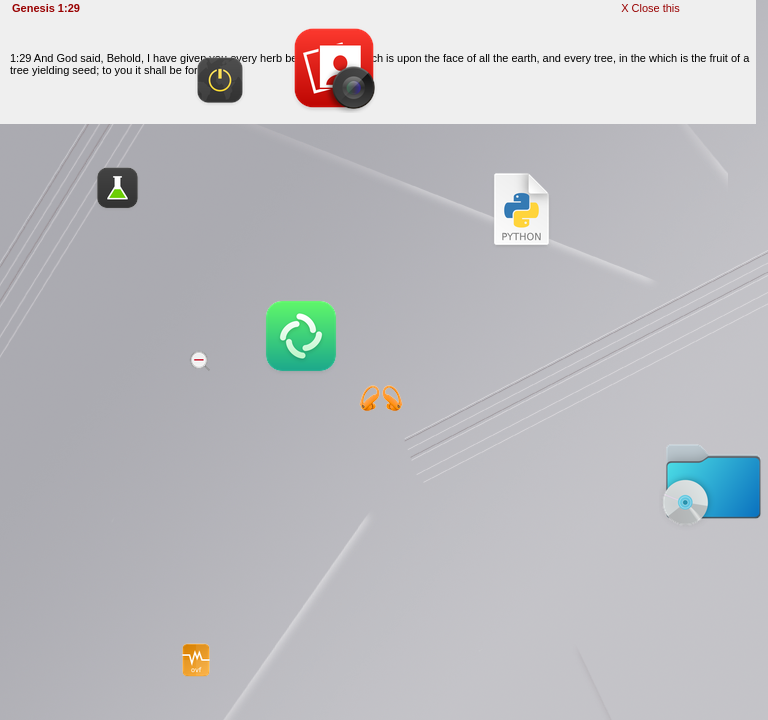 The width and height of the screenshot is (768, 720). Describe the element at coordinates (117, 188) in the screenshot. I see `open science or chemistry-related applications` at that location.